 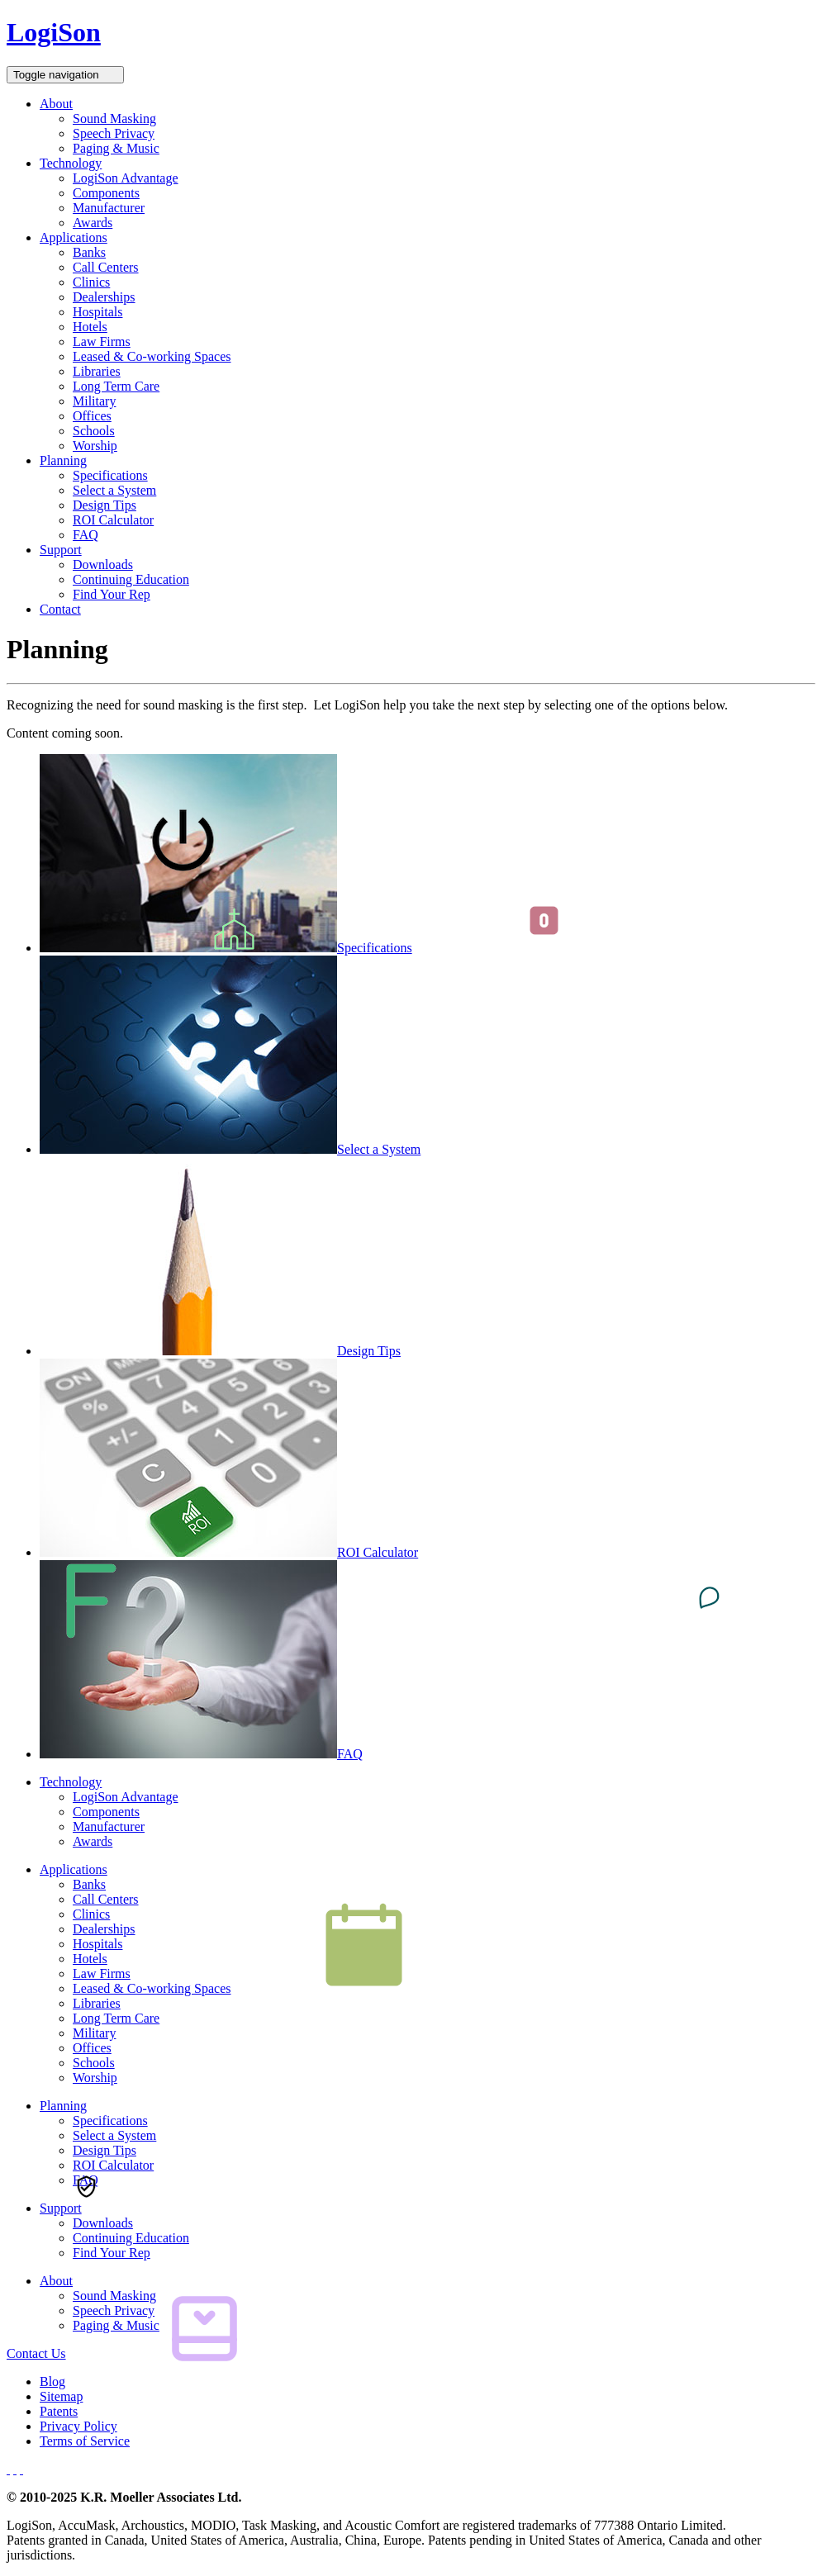 I want to click on indicates a verified or trusted user account, so click(x=86, y=2186).